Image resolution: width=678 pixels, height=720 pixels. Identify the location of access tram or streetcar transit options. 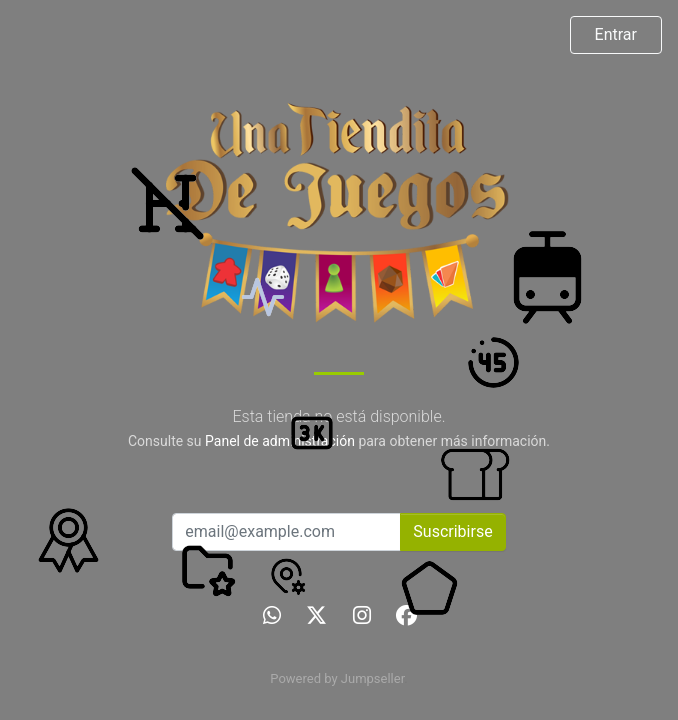
(547, 277).